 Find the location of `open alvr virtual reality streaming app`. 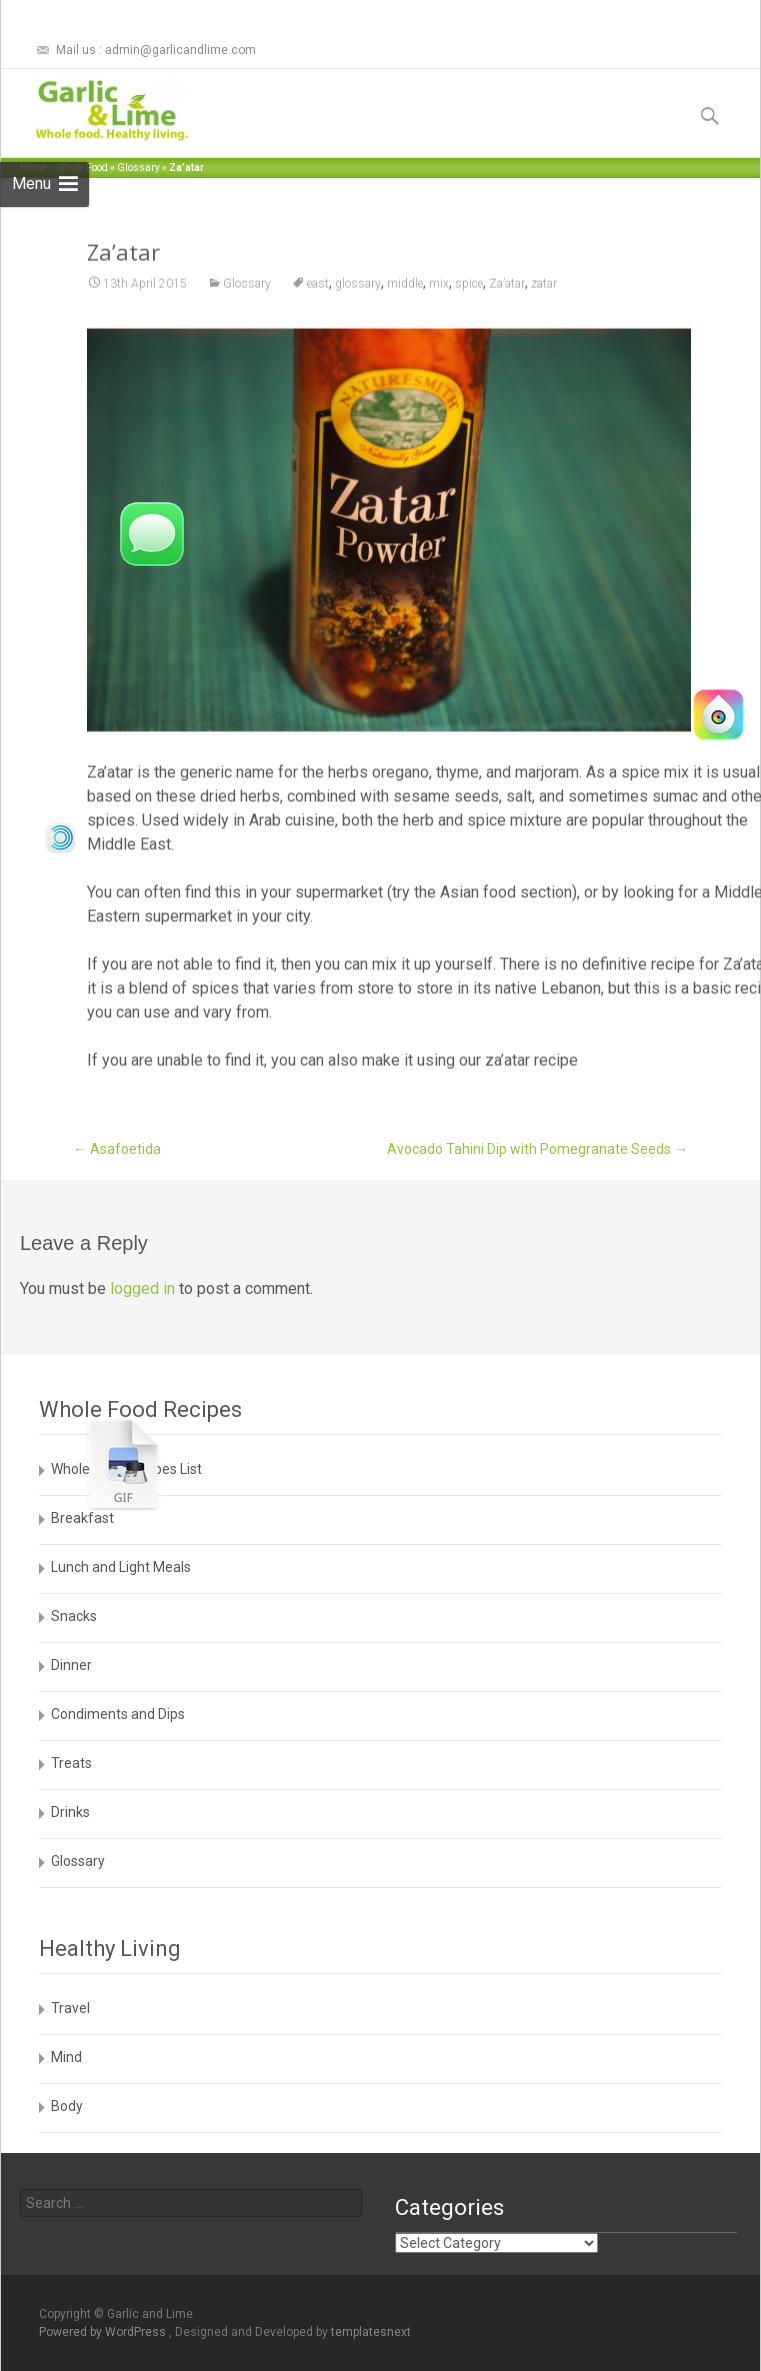

open alvr virtual reality streaming app is located at coordinates (60, 837).